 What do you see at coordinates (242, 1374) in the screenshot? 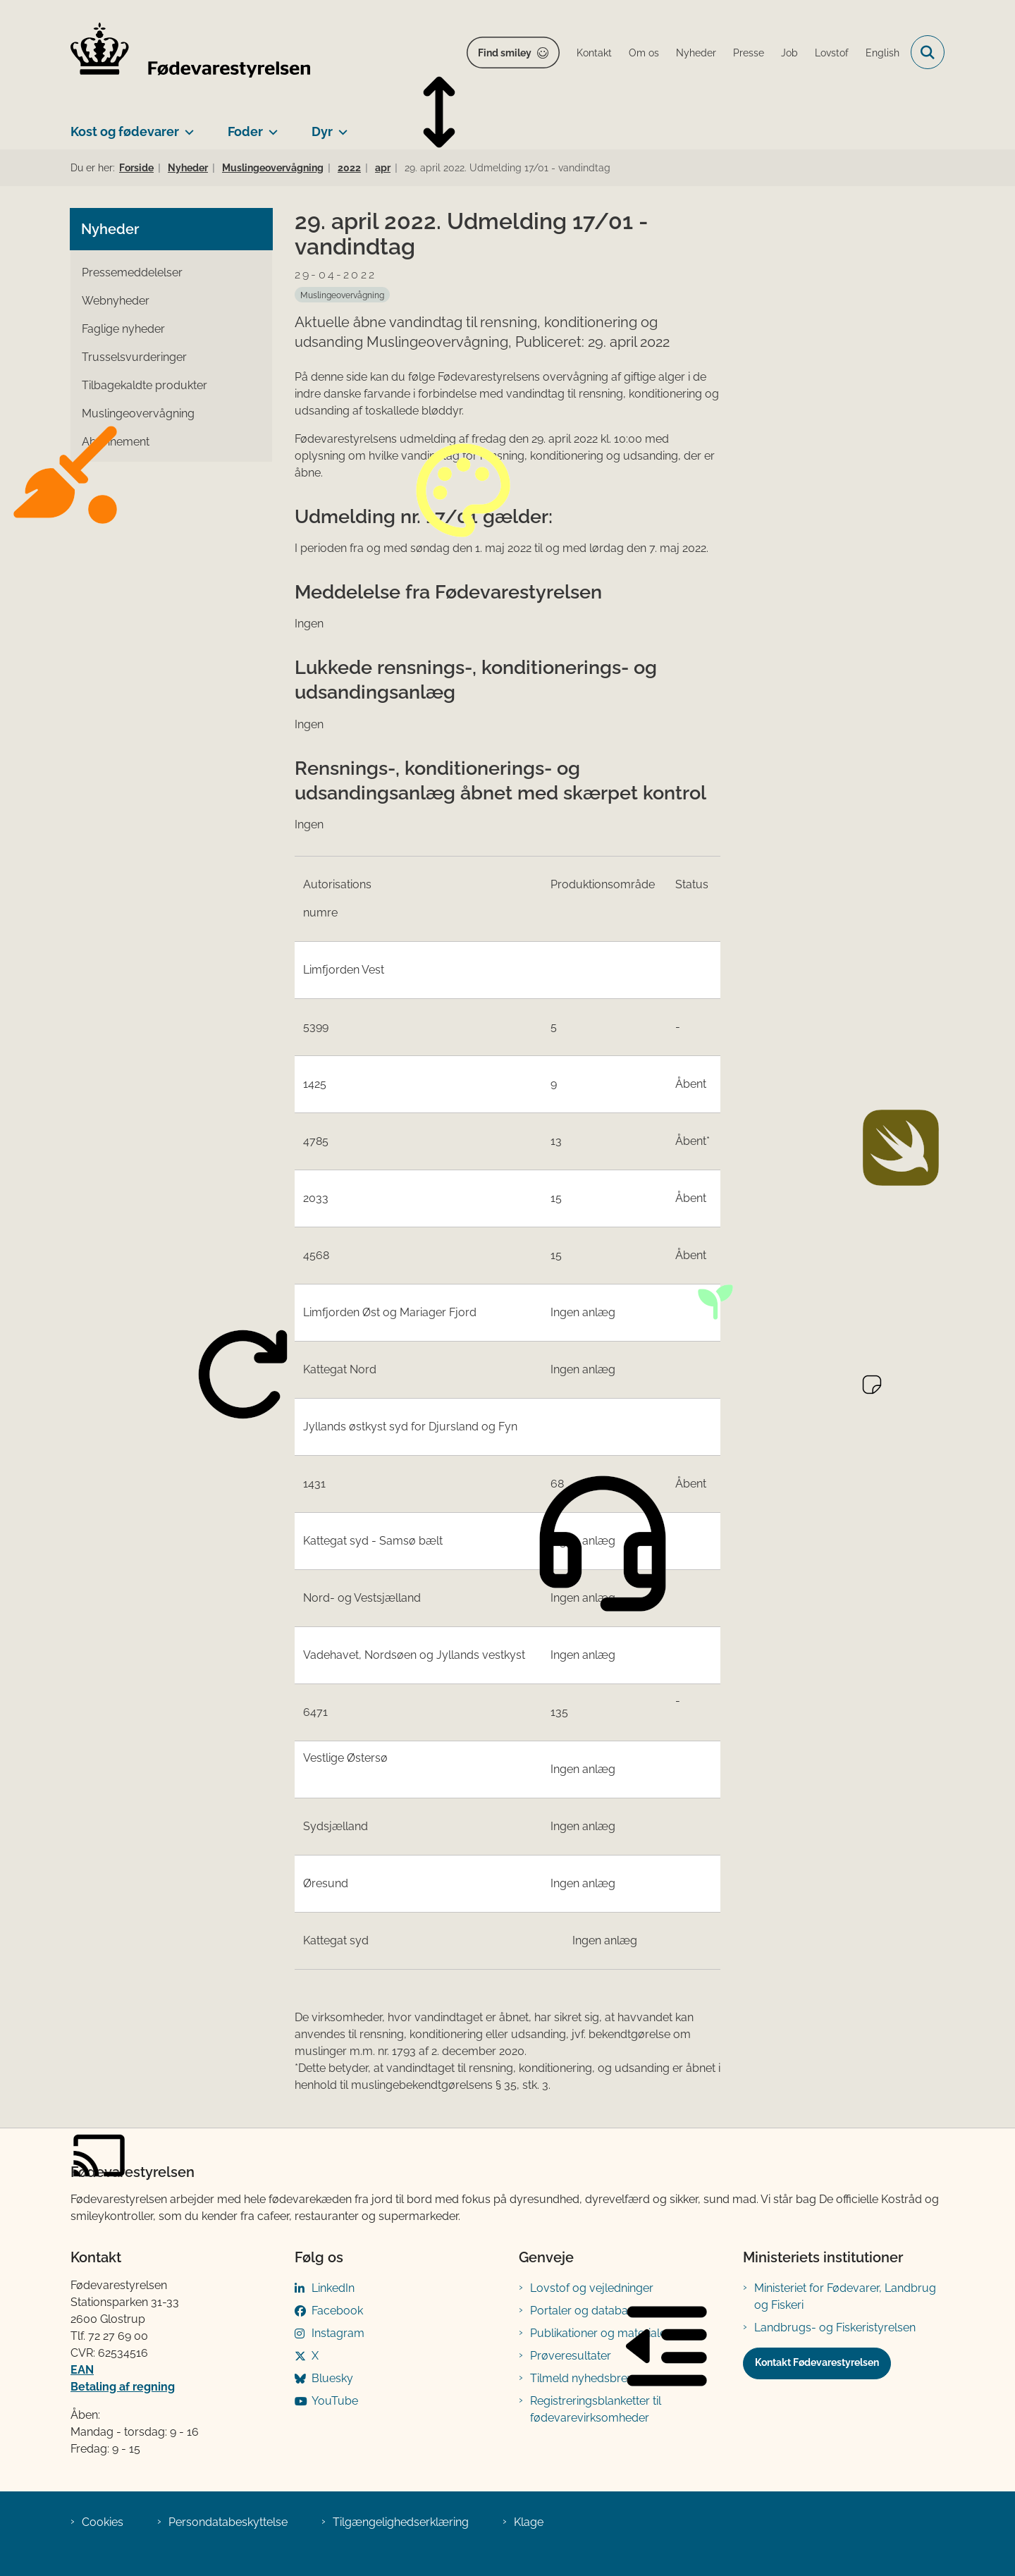
I see `redo the last undone action` at bounding box center [242, 1374].